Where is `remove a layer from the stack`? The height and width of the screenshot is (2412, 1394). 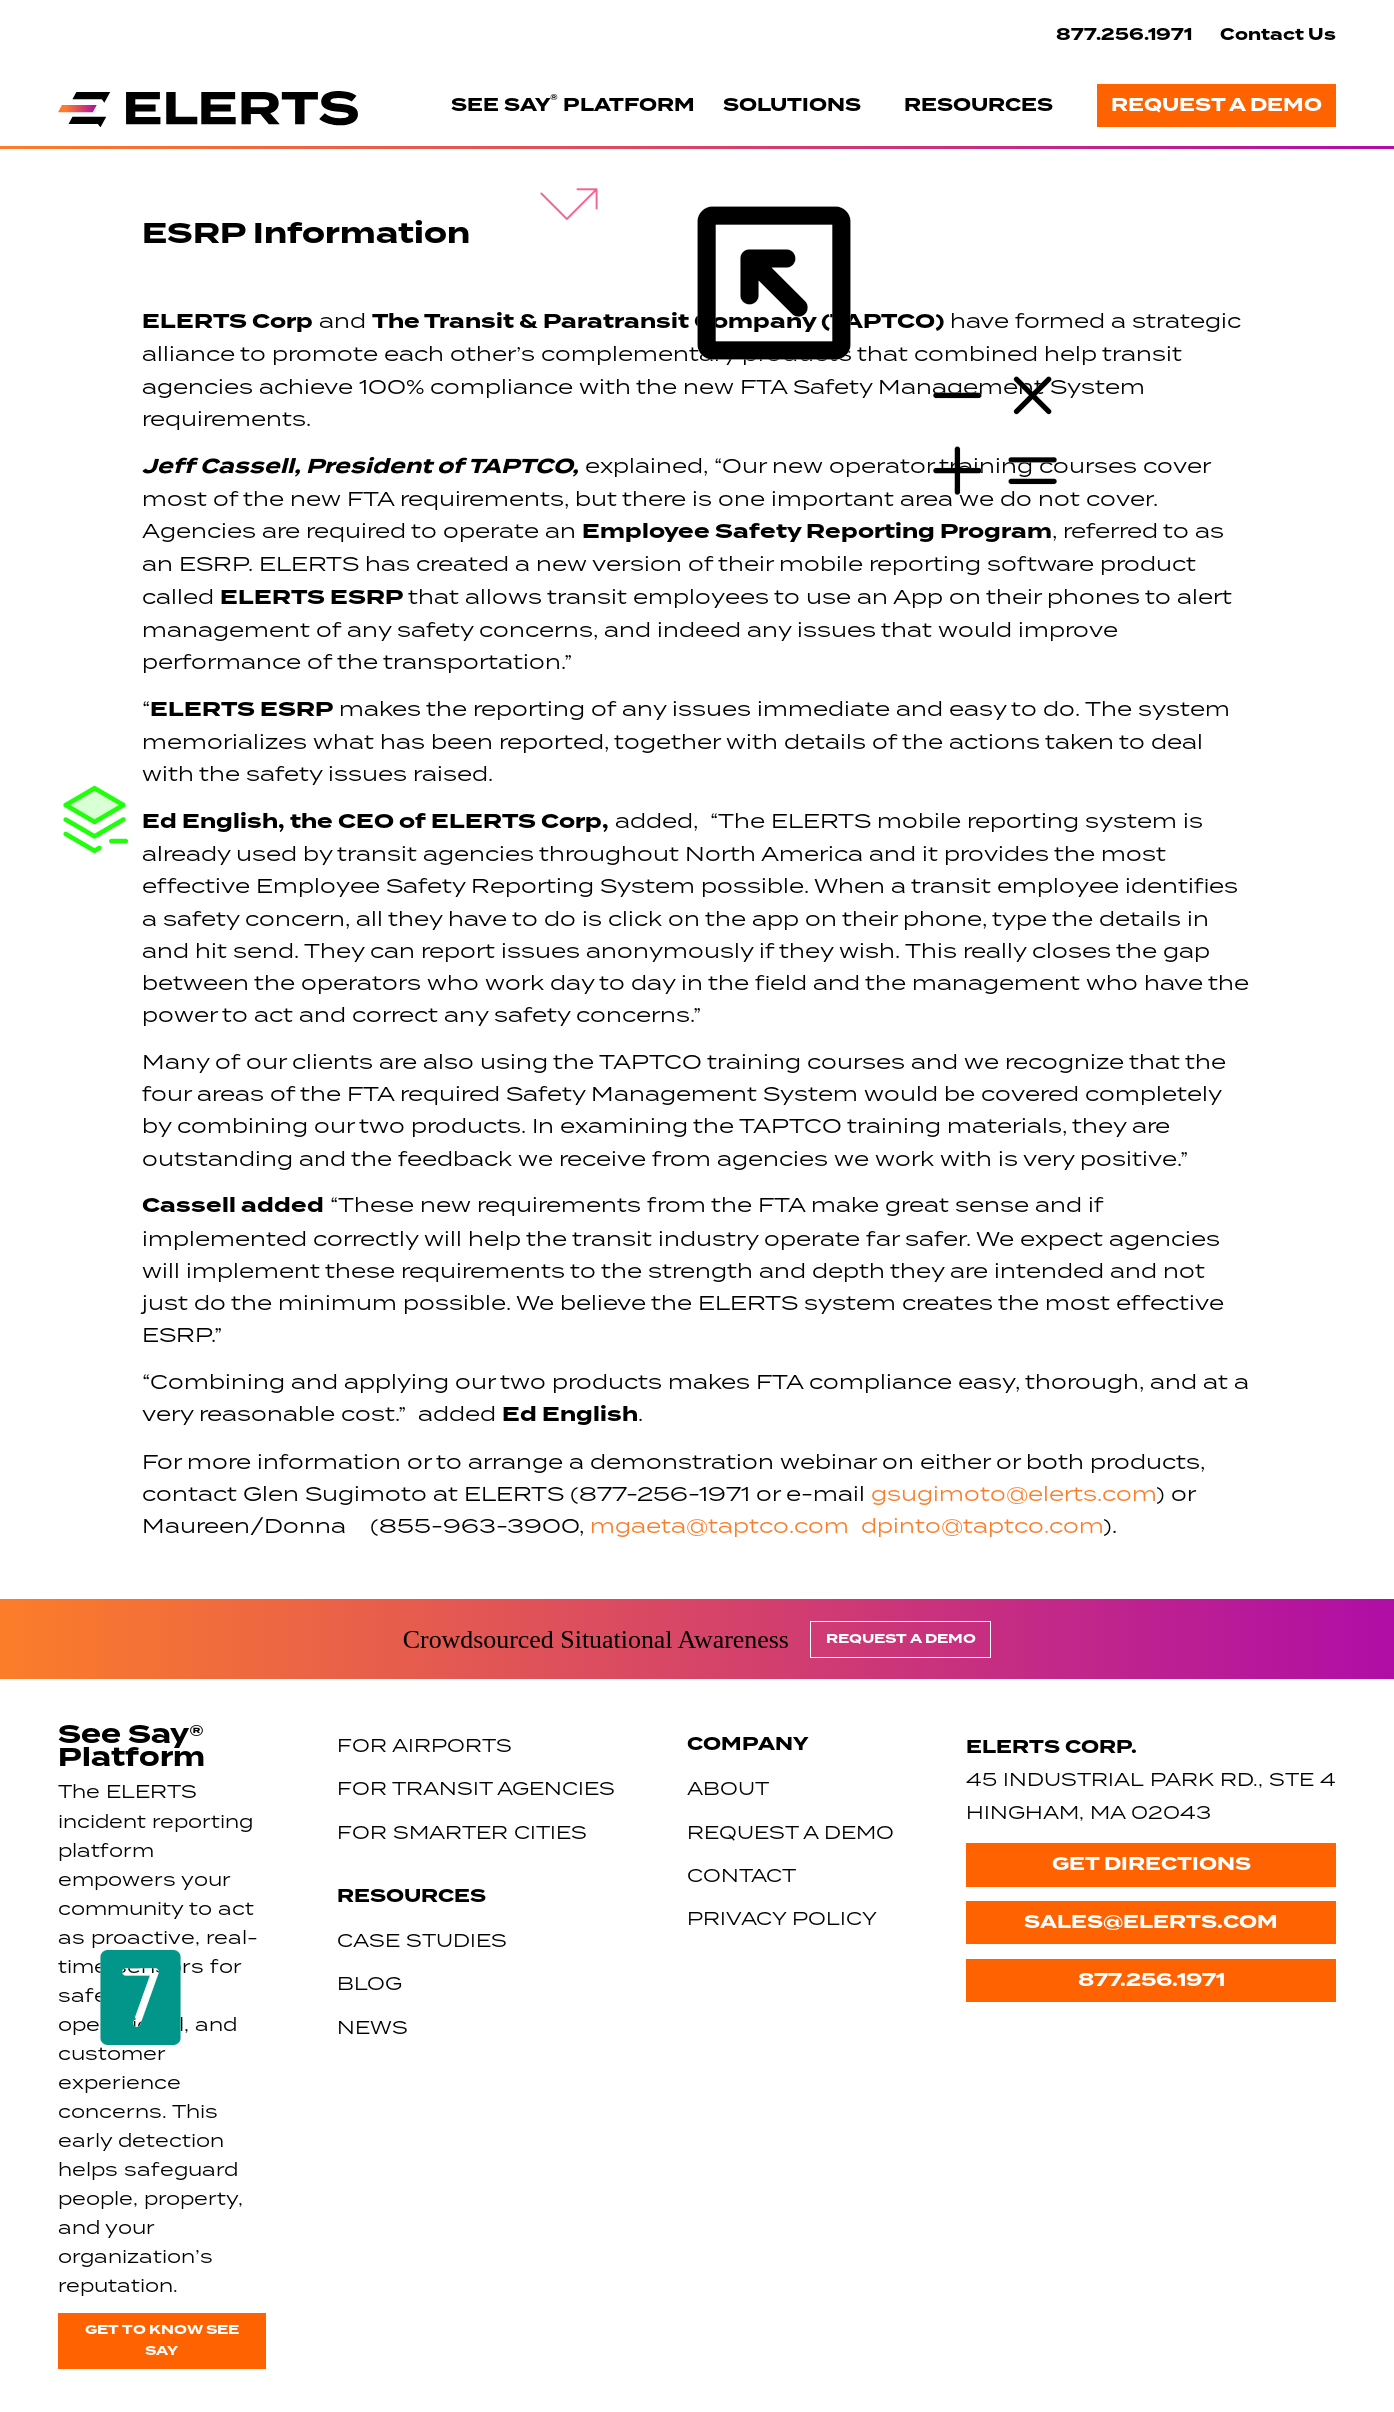 remove a layer from the stack is located at coordinates (94, 819).